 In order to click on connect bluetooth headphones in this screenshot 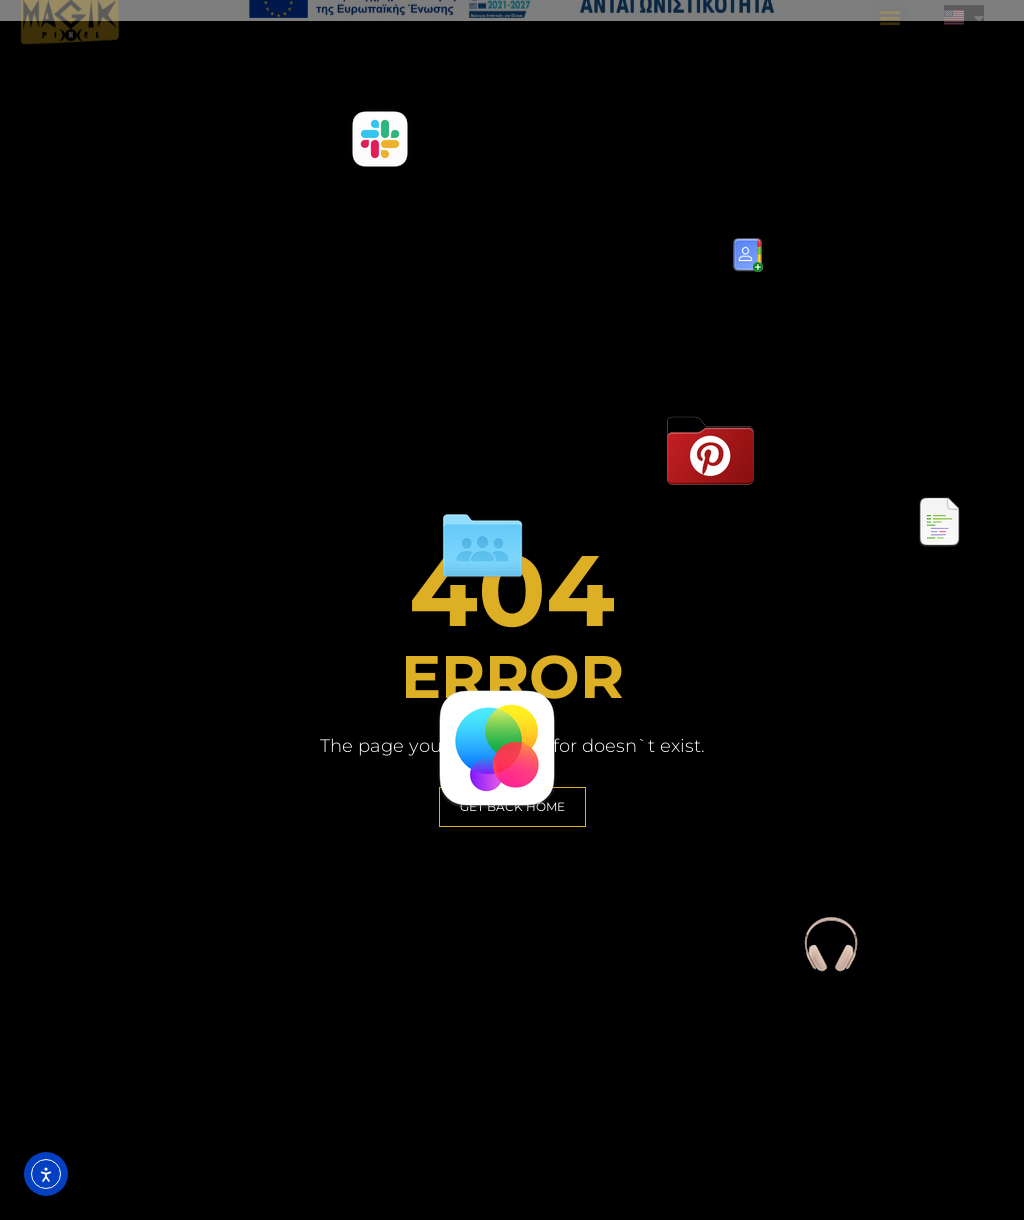, I will do `click(831, 945)`.